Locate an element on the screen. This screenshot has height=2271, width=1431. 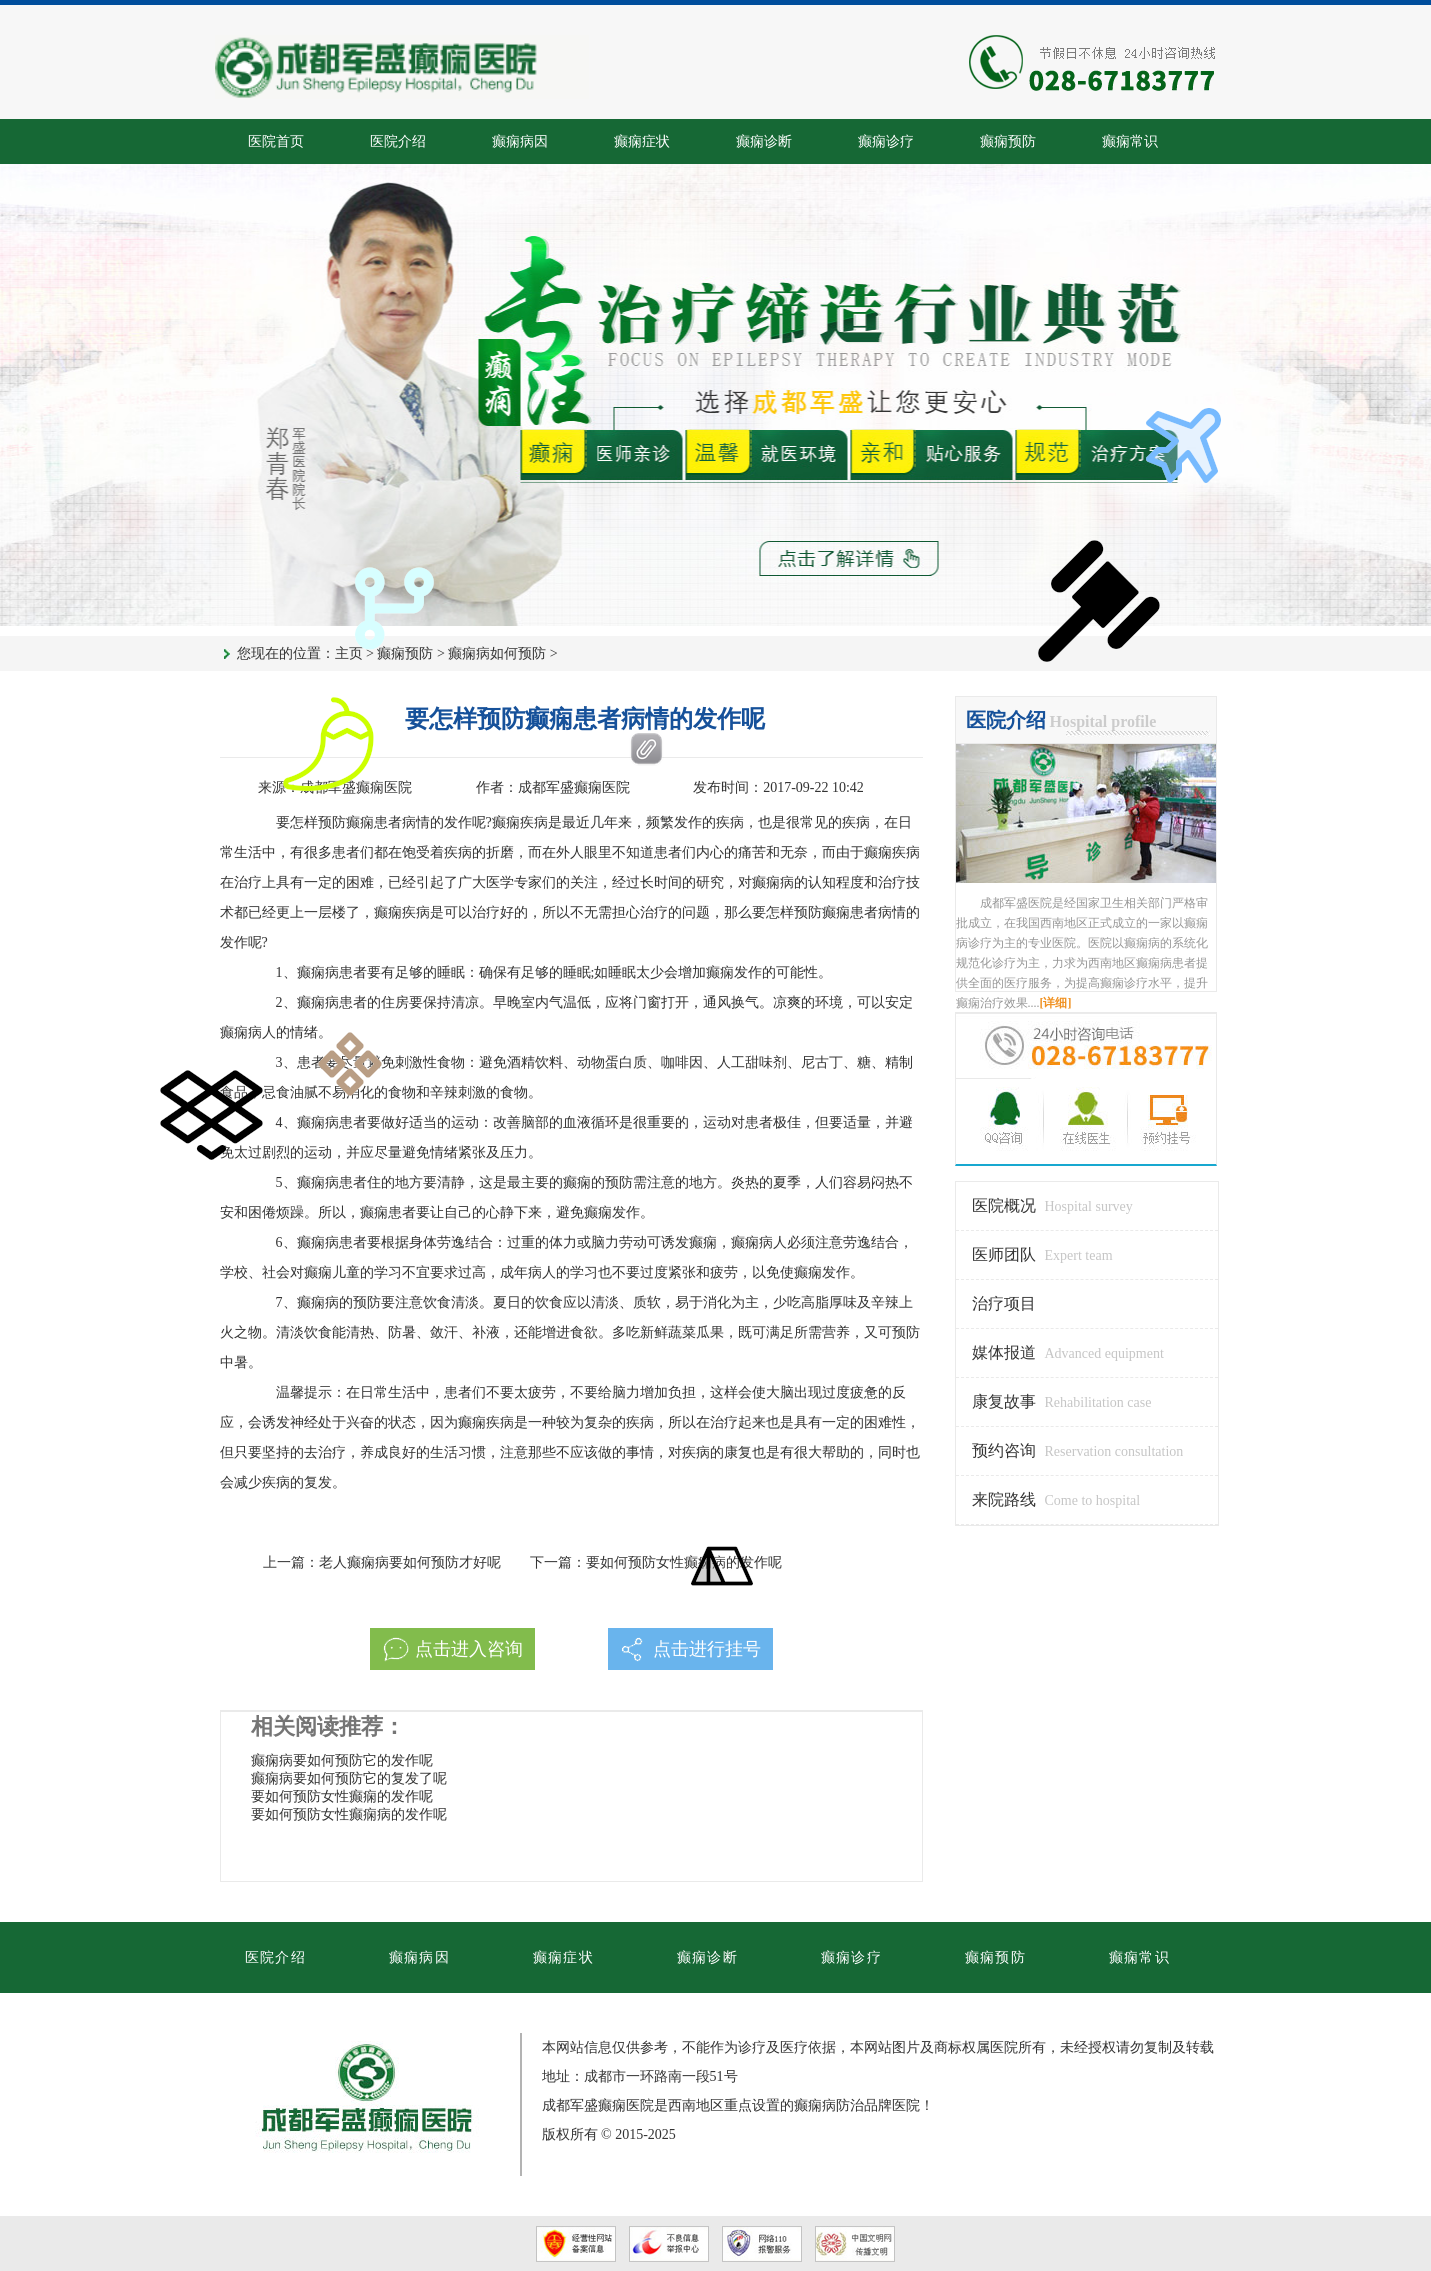
enable airplane mode is located at coordinates (1185, 444).